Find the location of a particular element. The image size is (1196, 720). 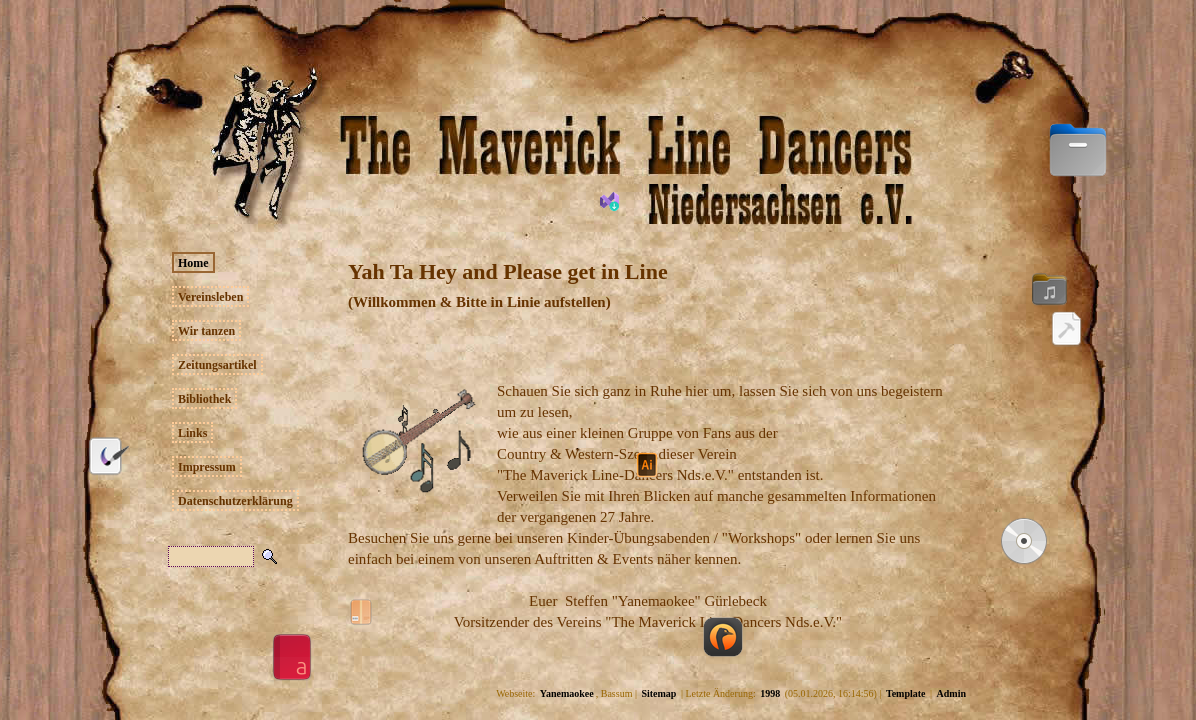

indicates a DVD-RAM disc device is located at coordinates (1024, 541).